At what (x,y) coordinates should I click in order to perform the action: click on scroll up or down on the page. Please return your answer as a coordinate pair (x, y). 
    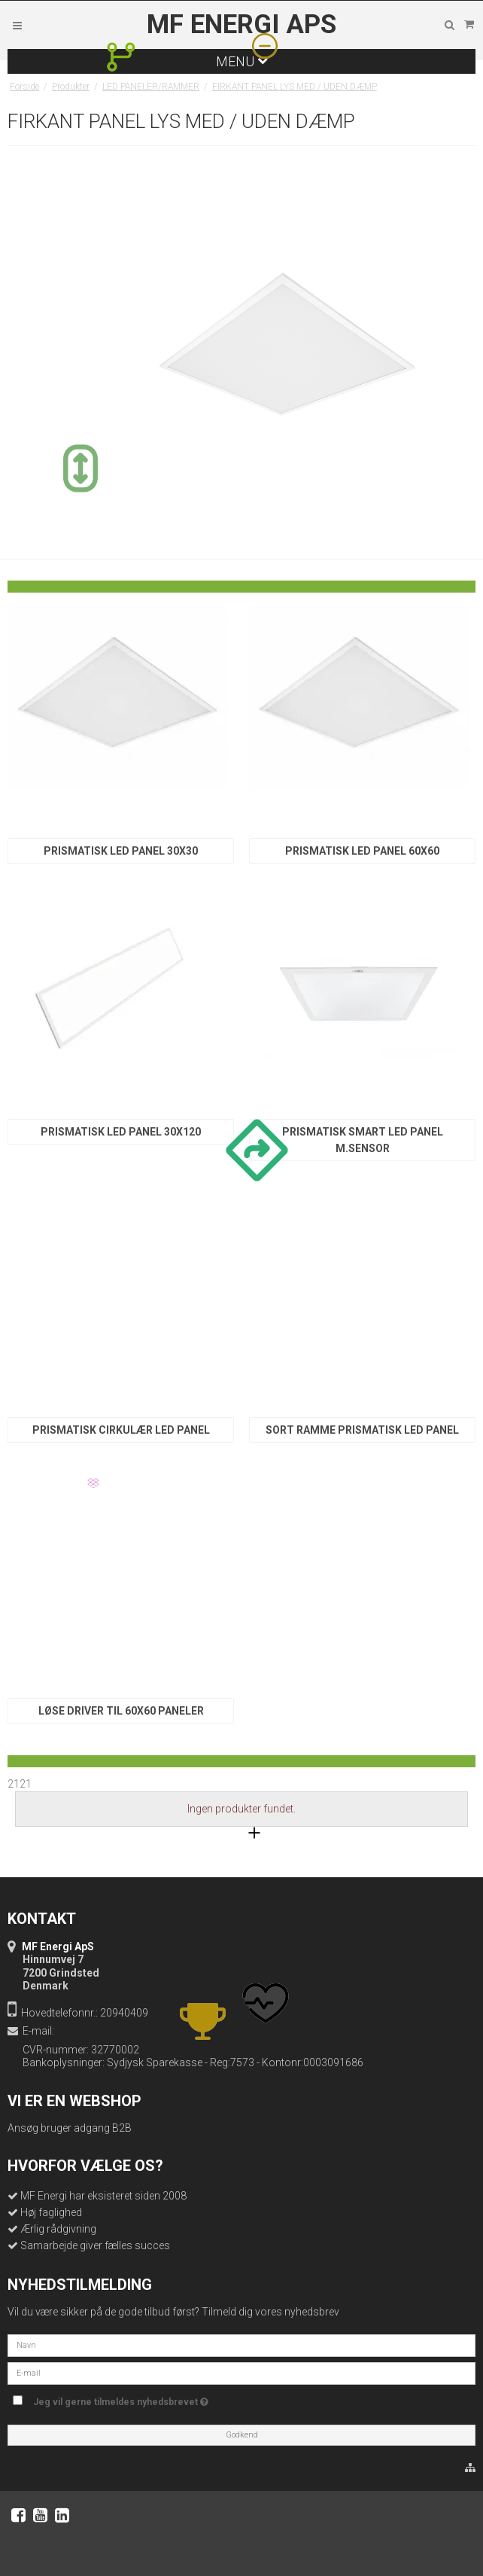
    Looking at the image, I should click on (80, 468).